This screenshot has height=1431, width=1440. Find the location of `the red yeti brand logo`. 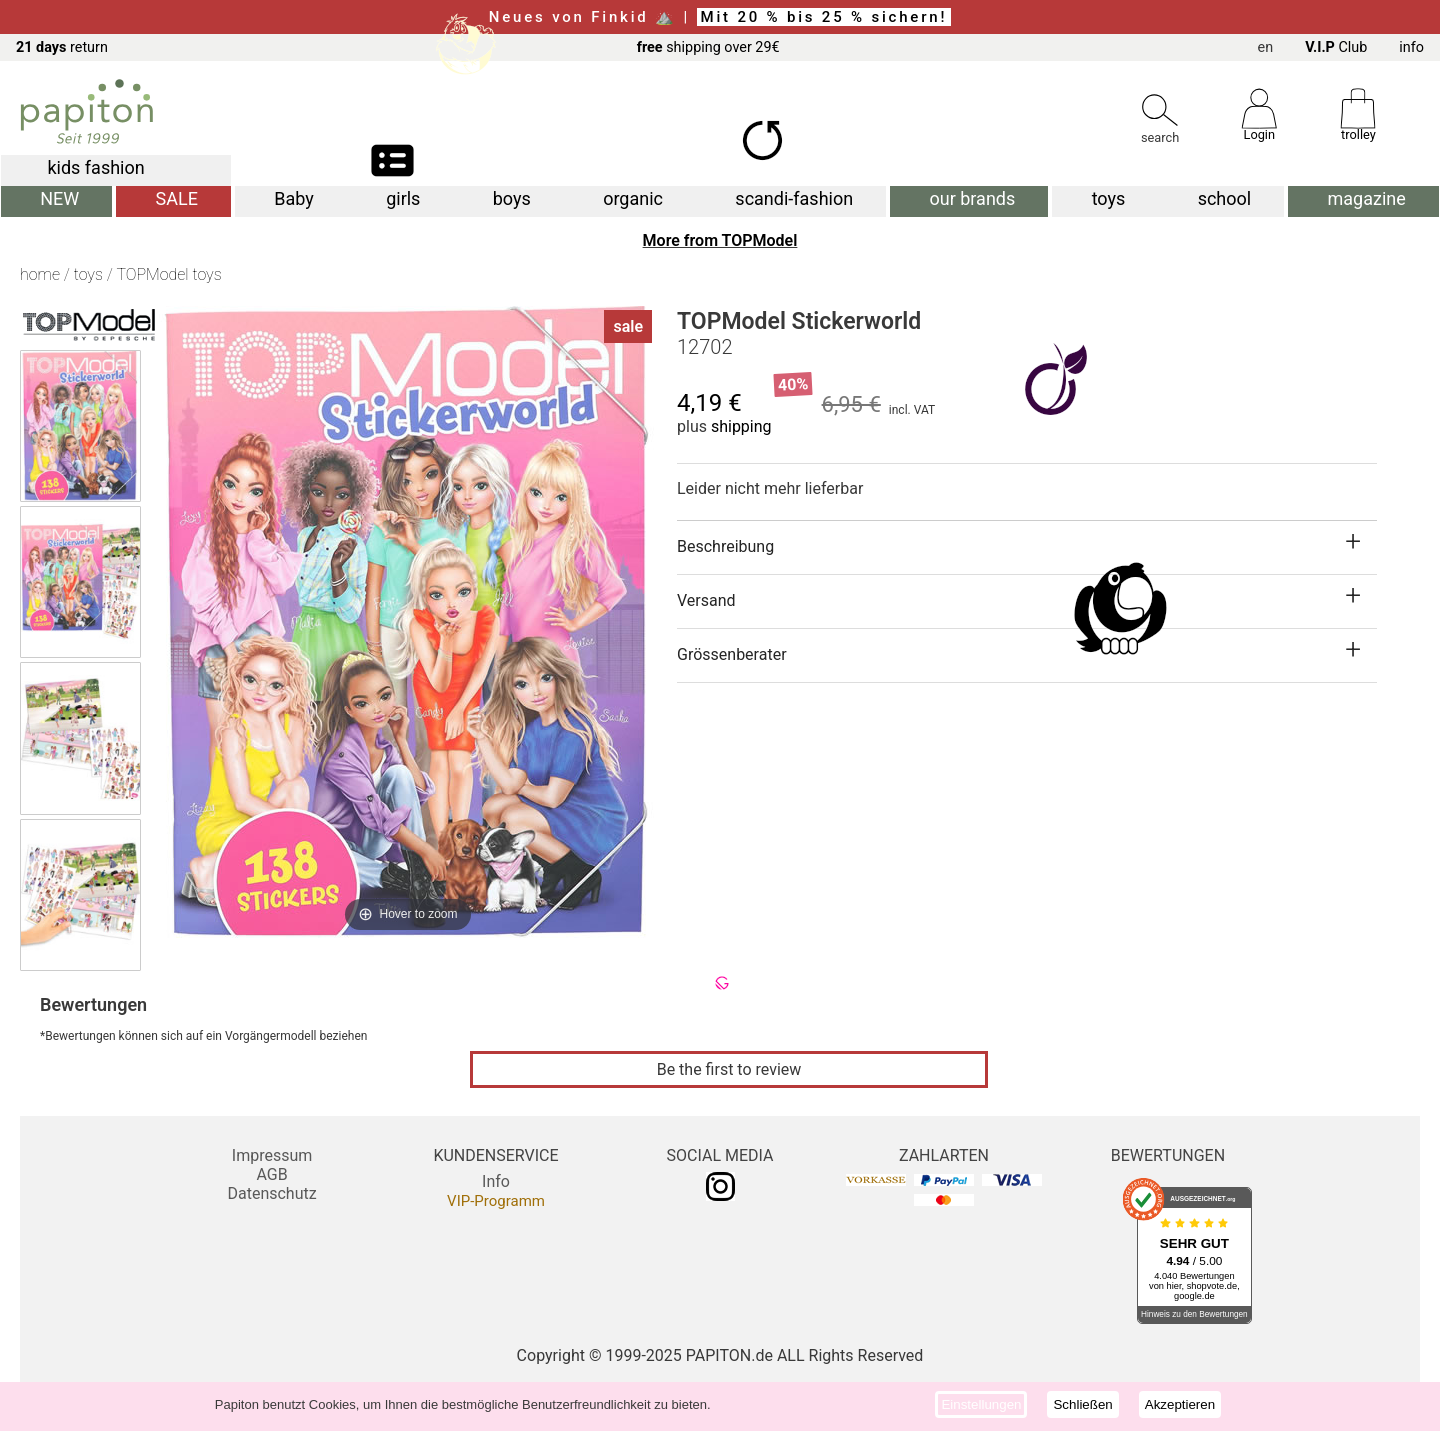

the red yeti brand logo is located at coordinates (466, 44).